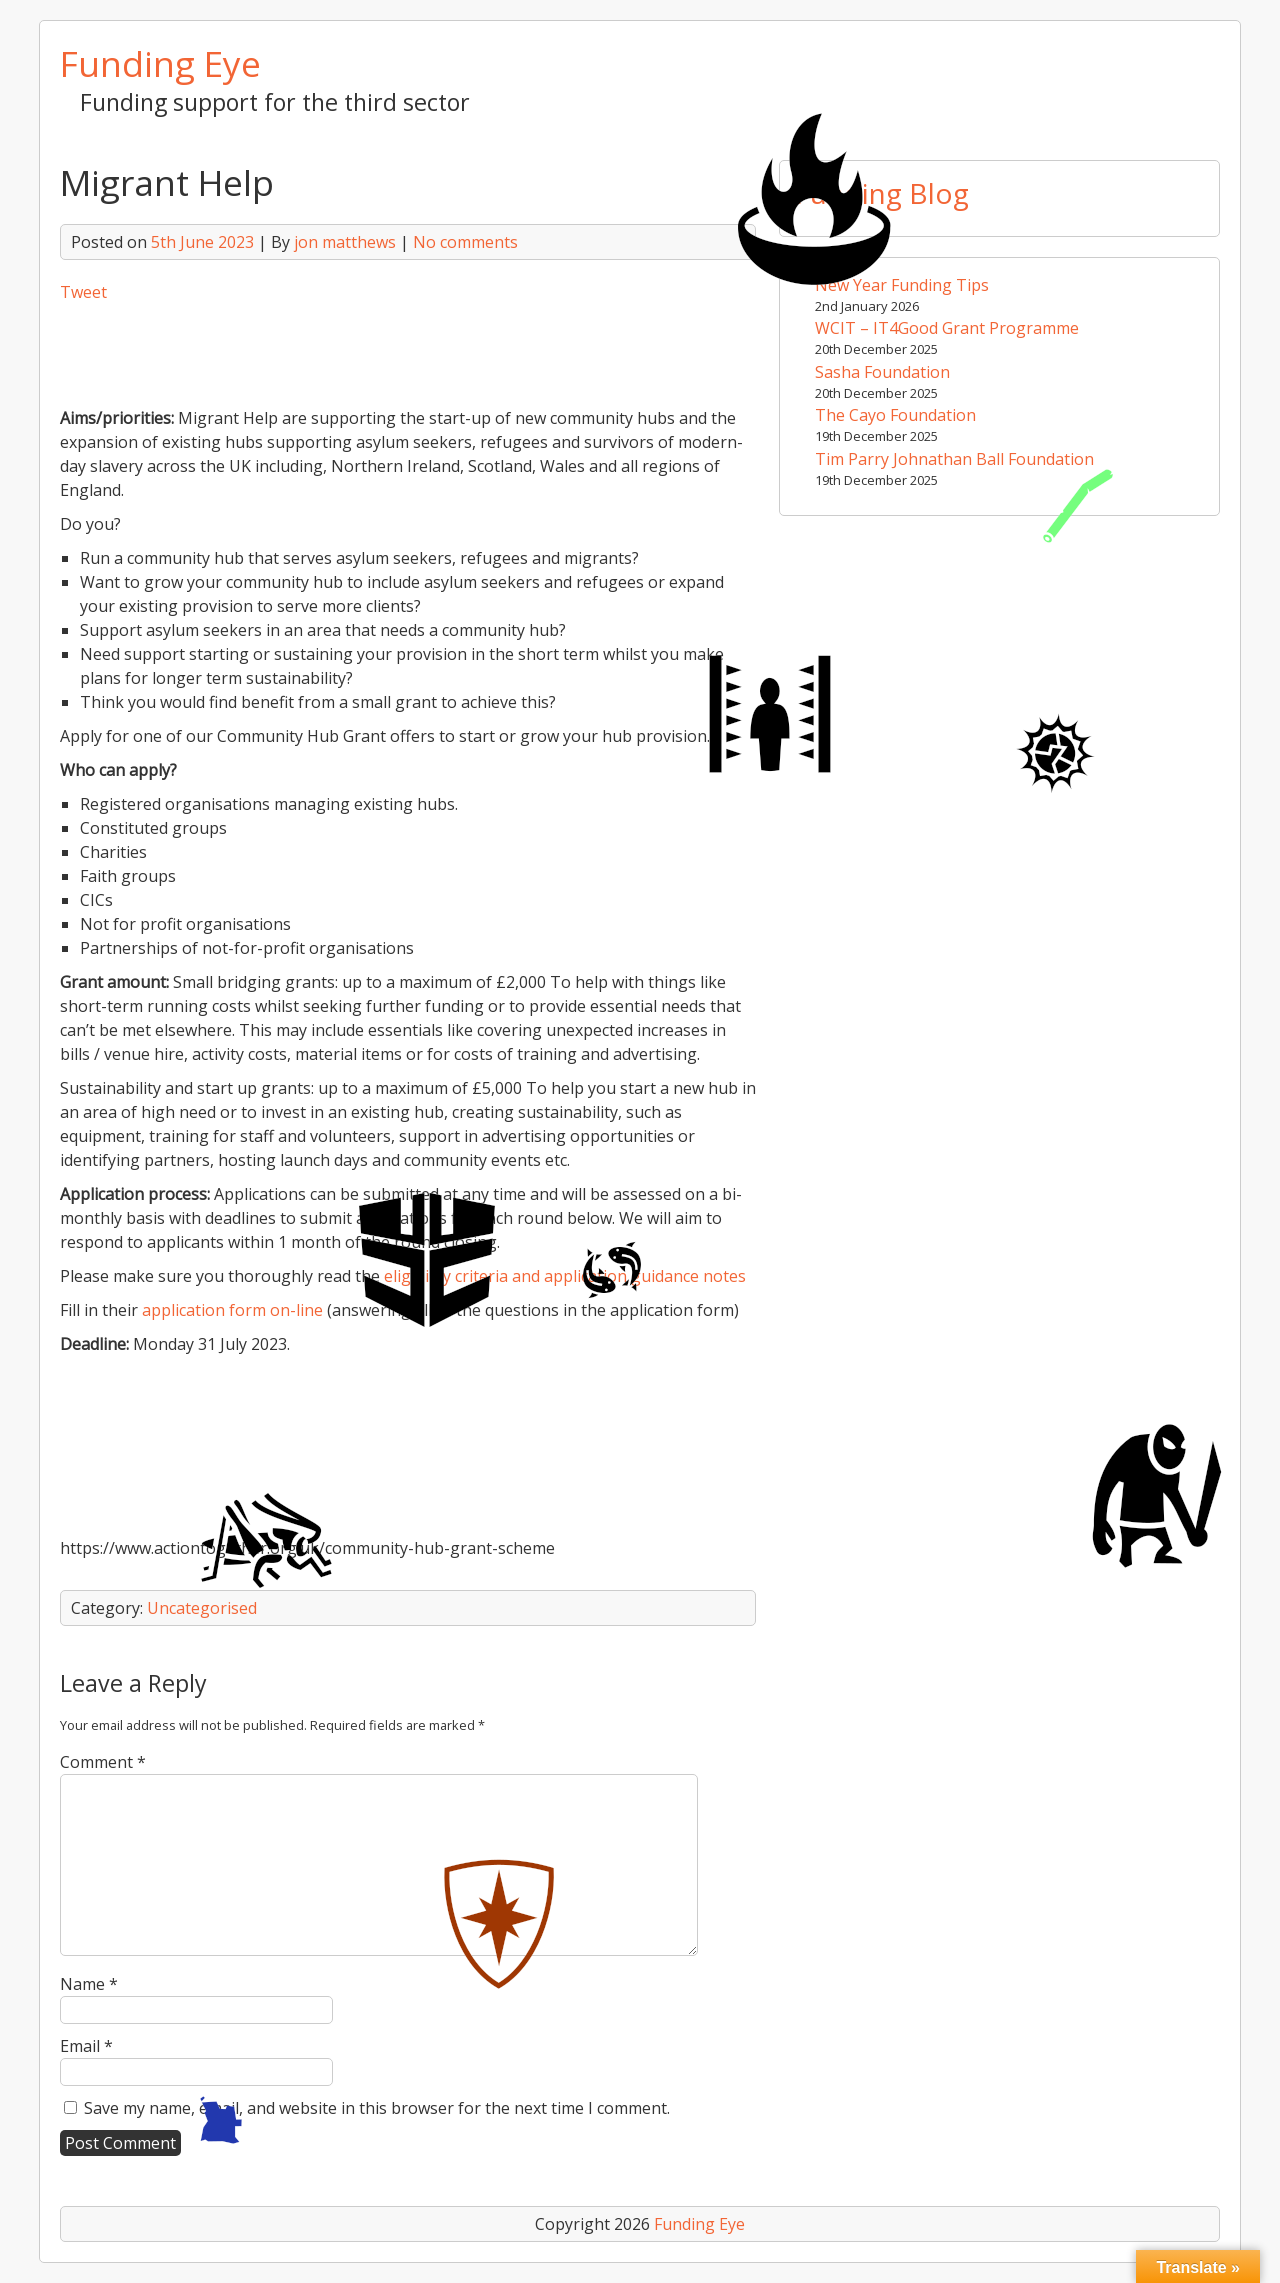 The height and width of the screenshot is (2283, 1280). What do you see at coordinates (498, 1924) in the screenshot?
I see `activate shield or defense mode` at bounding box center [498, 1924].